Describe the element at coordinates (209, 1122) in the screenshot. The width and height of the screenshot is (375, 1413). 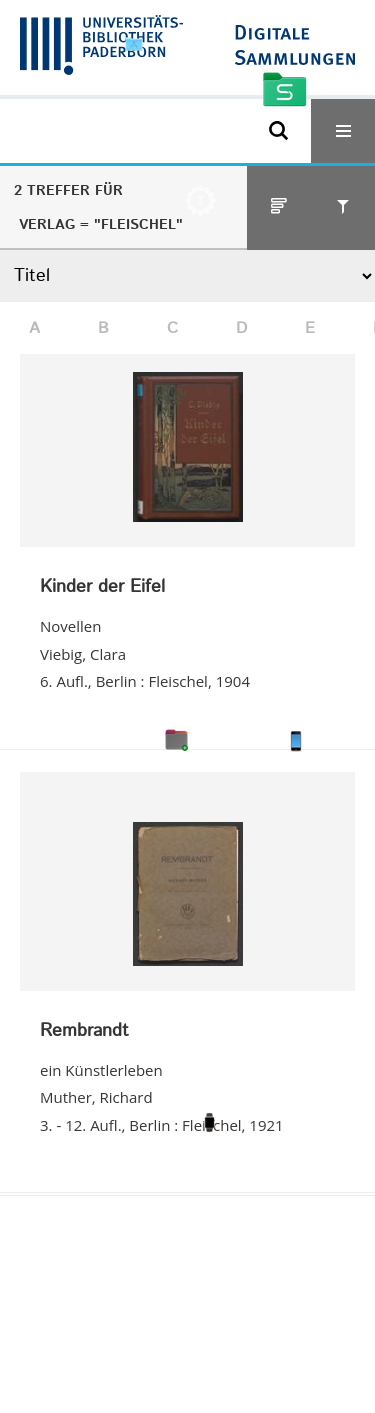
I see `apple watch series 3 device identifier` at that location.